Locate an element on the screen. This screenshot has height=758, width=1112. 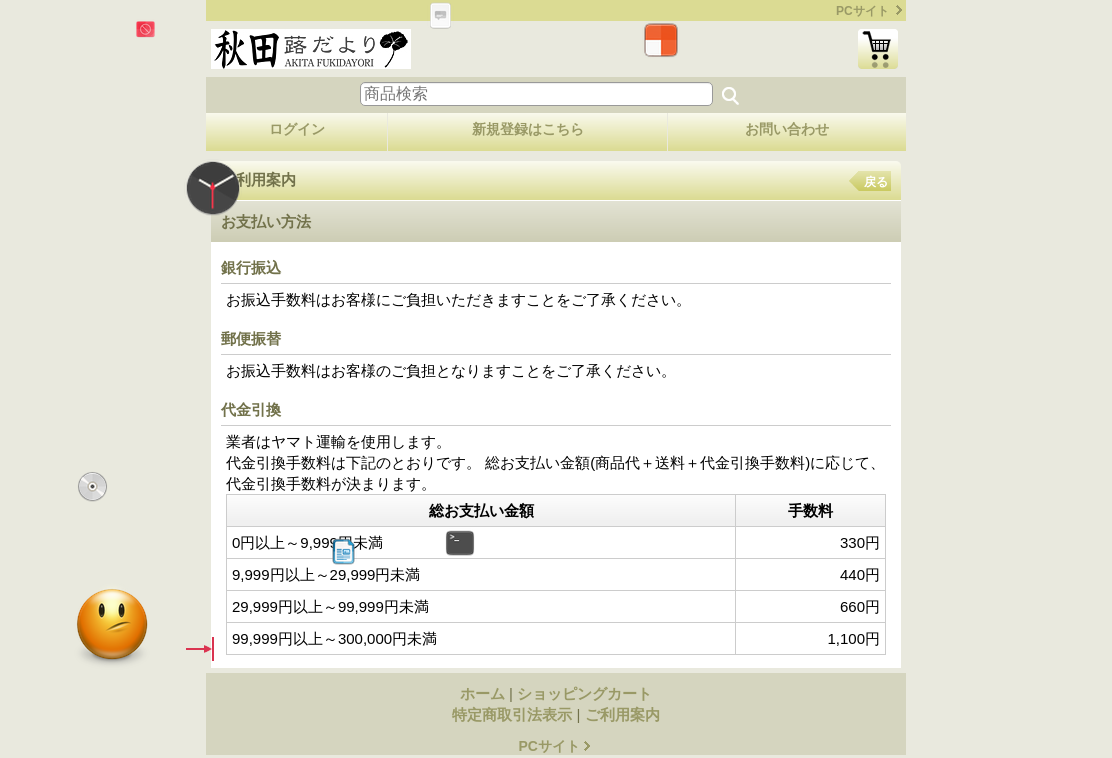
switch to the bottom-left workspace is located at coordinates (661, 40).